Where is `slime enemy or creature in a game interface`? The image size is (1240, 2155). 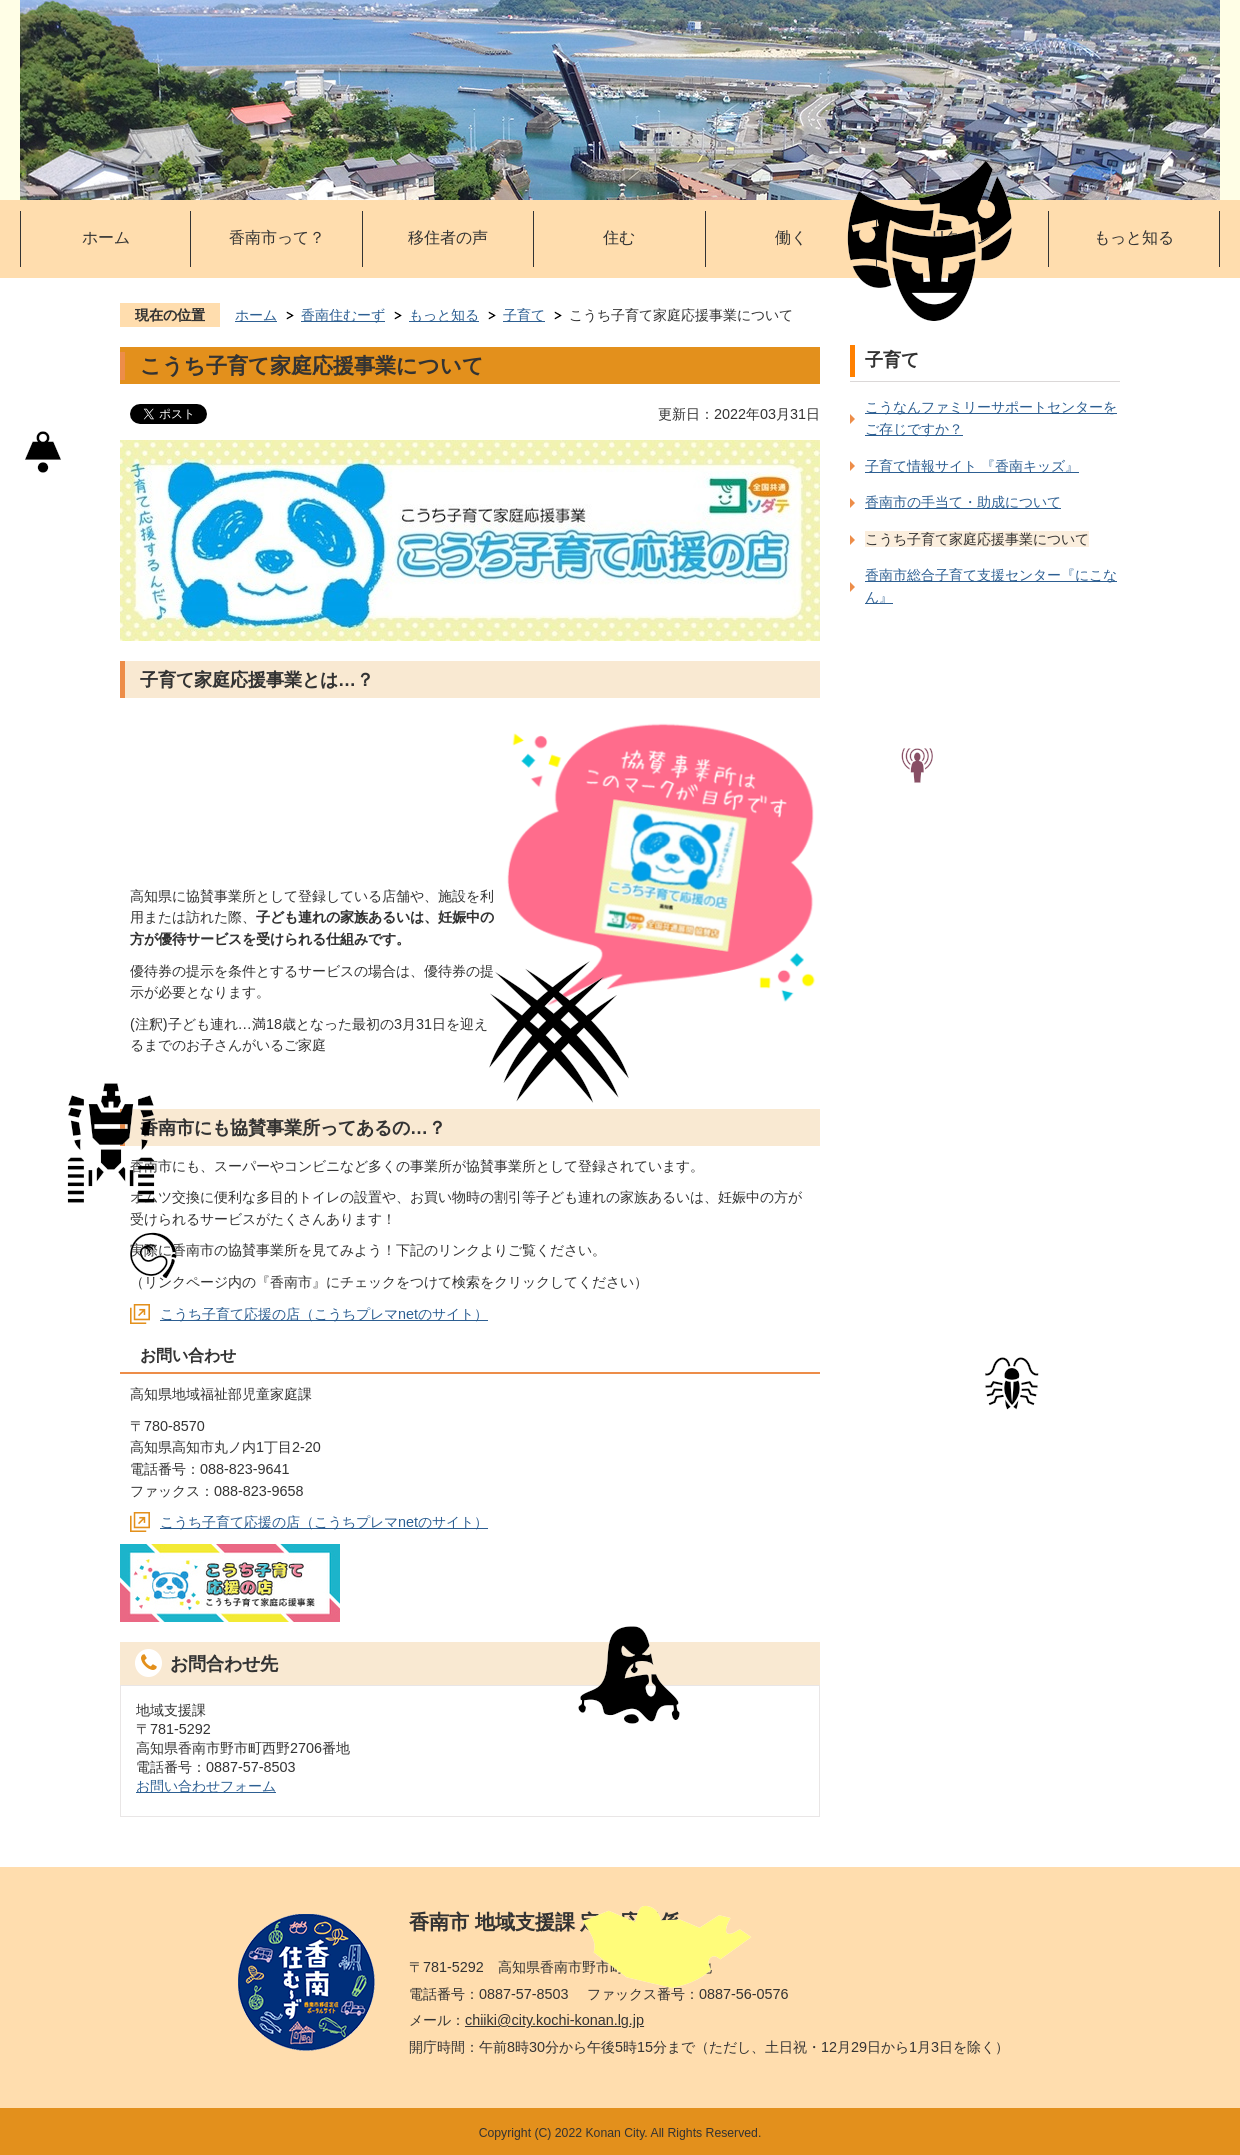
slime enemy or creature in a game interface is located at coordinates (629, 1675).